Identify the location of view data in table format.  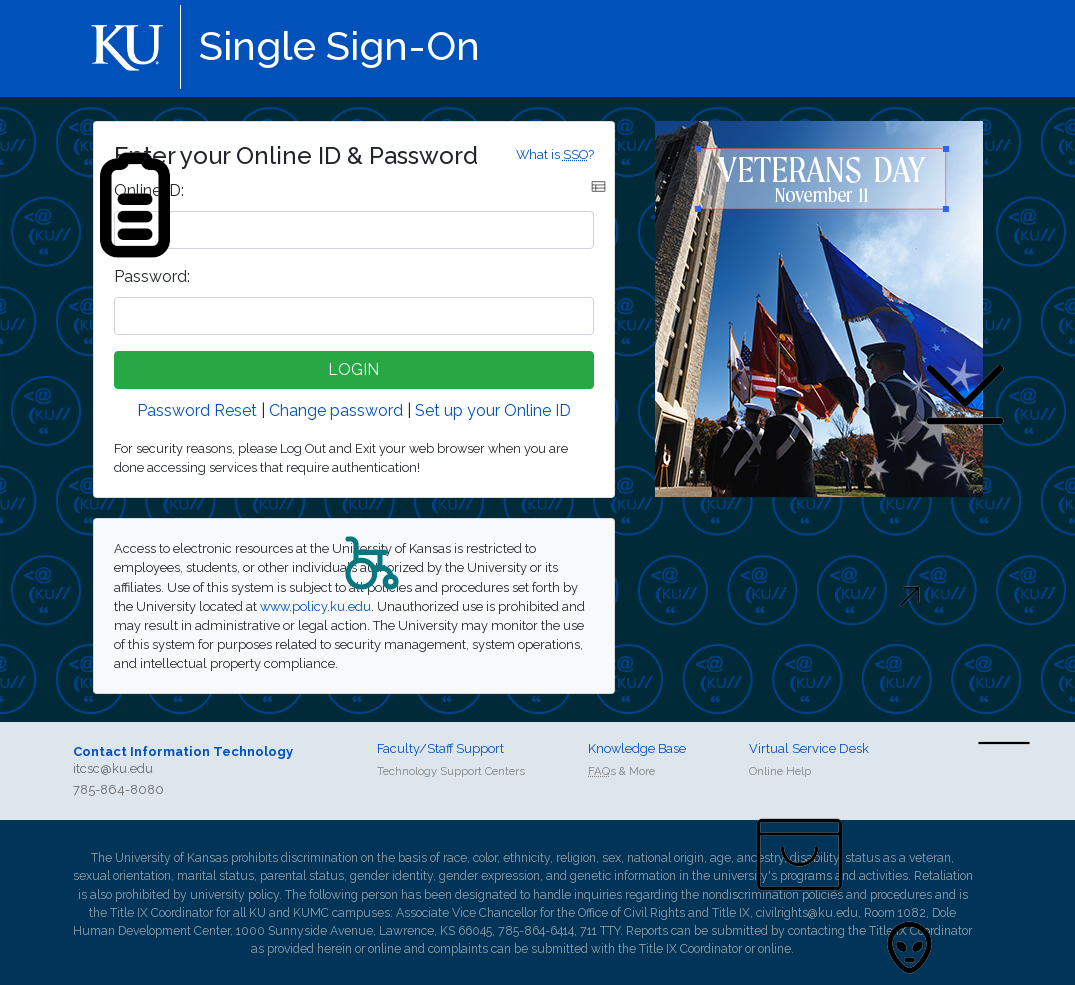
(598, 186).